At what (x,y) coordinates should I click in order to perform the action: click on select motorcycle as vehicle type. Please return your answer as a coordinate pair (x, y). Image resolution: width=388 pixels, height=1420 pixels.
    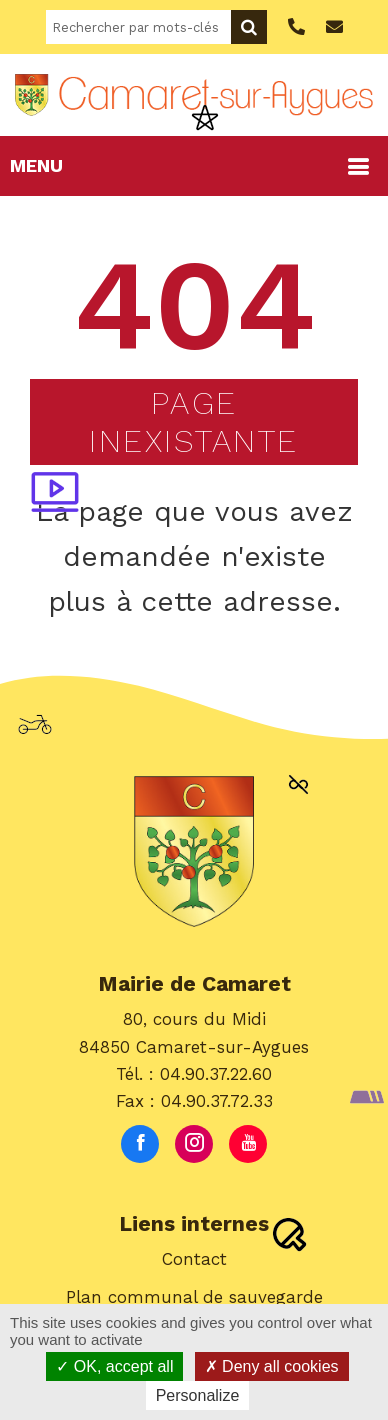
    Looking at the image, I should click on (35, 725).